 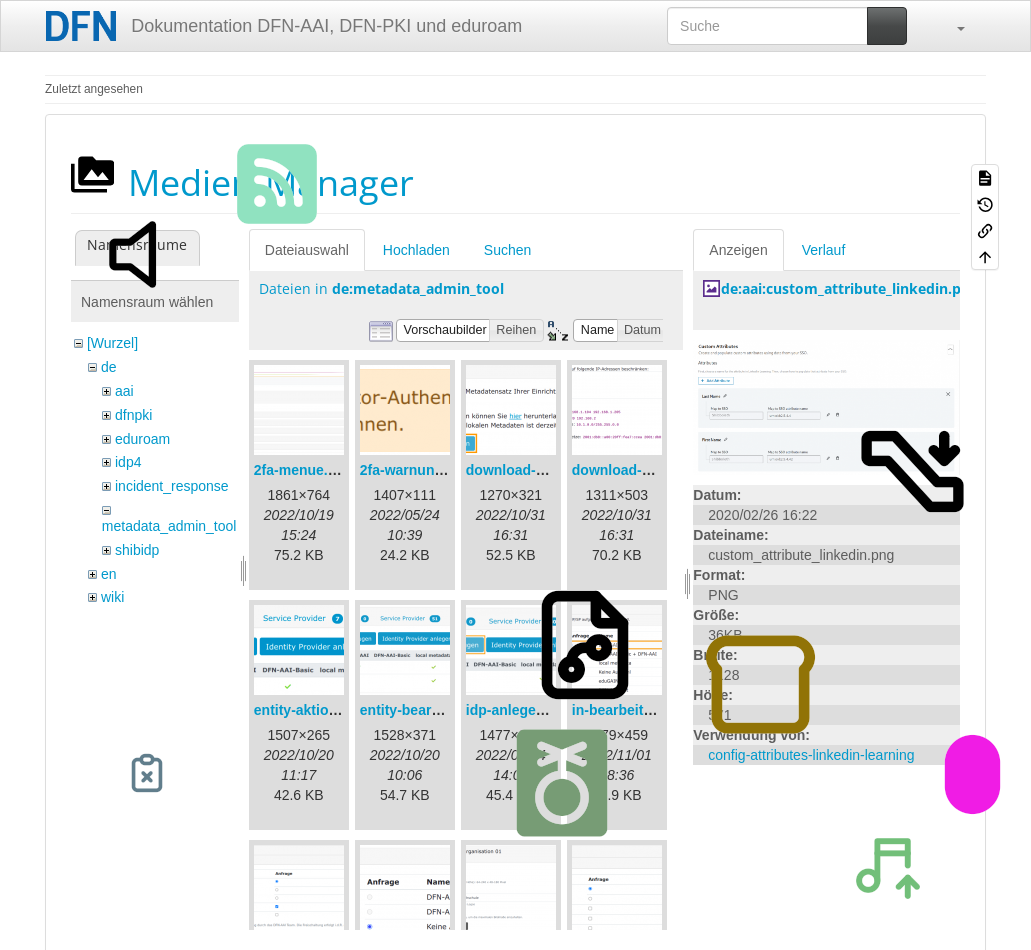 I want to click on clear clipboard contents, so click(x=147, y=773).